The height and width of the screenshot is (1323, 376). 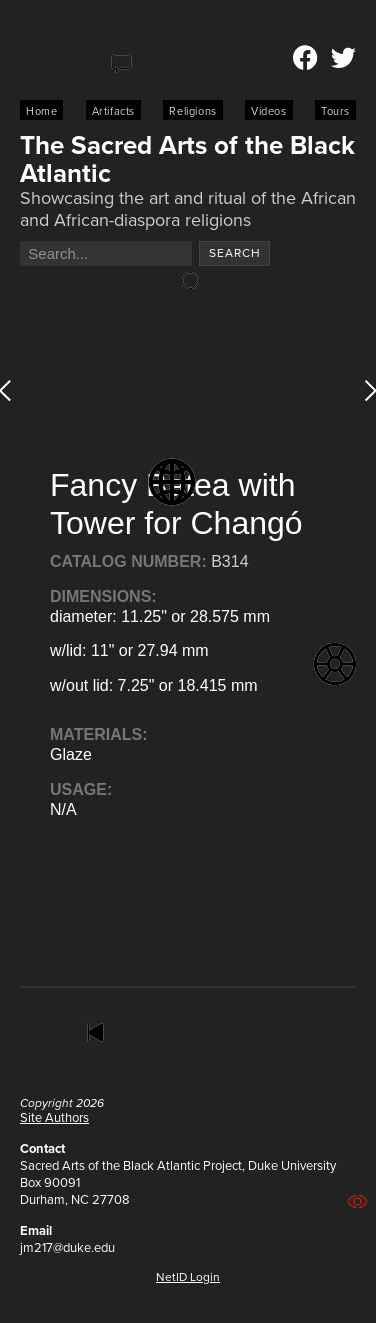 I want to click on view or preview content, so click(x=357, y=1201).